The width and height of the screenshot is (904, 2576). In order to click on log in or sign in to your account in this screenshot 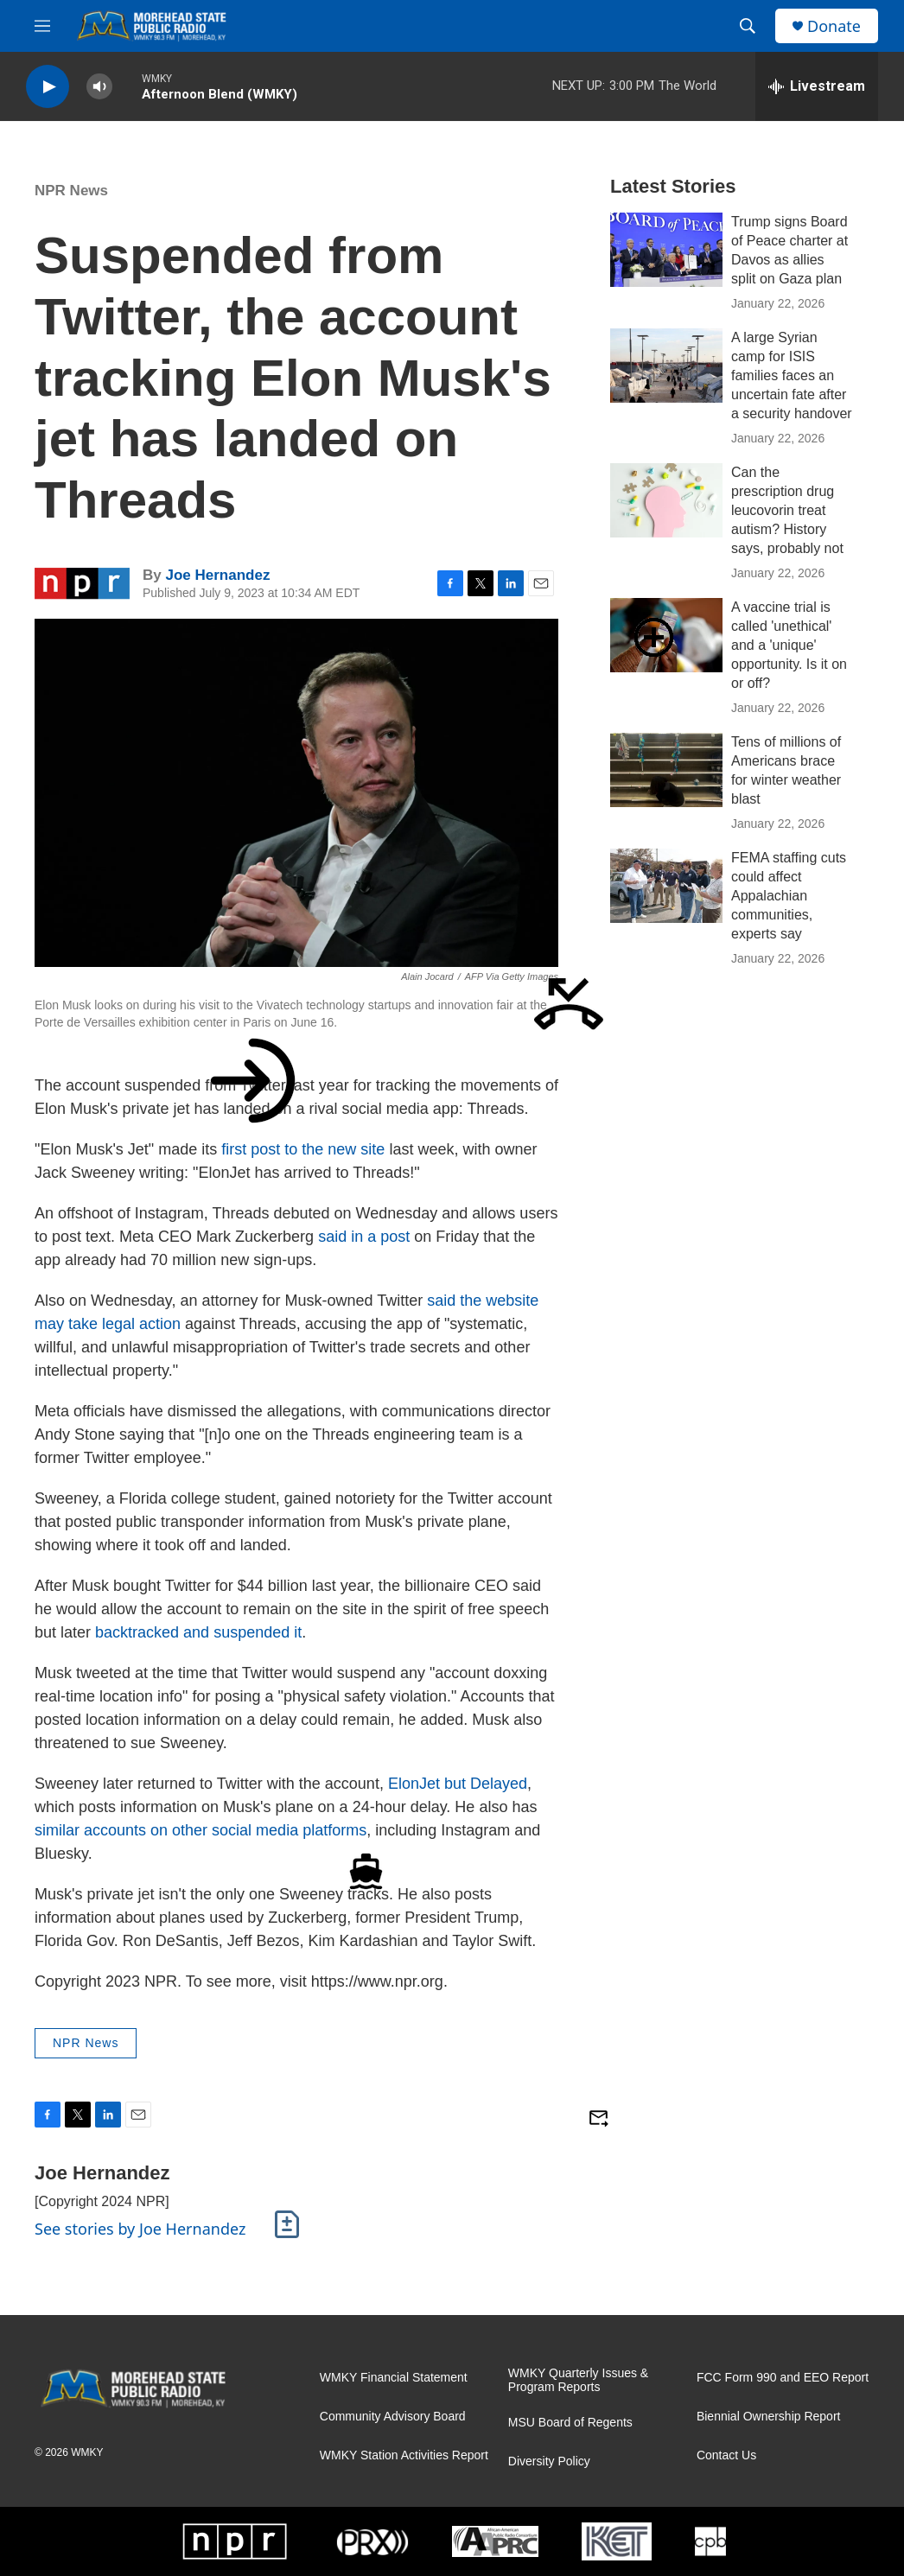, I will do `click(252, 1080)`.